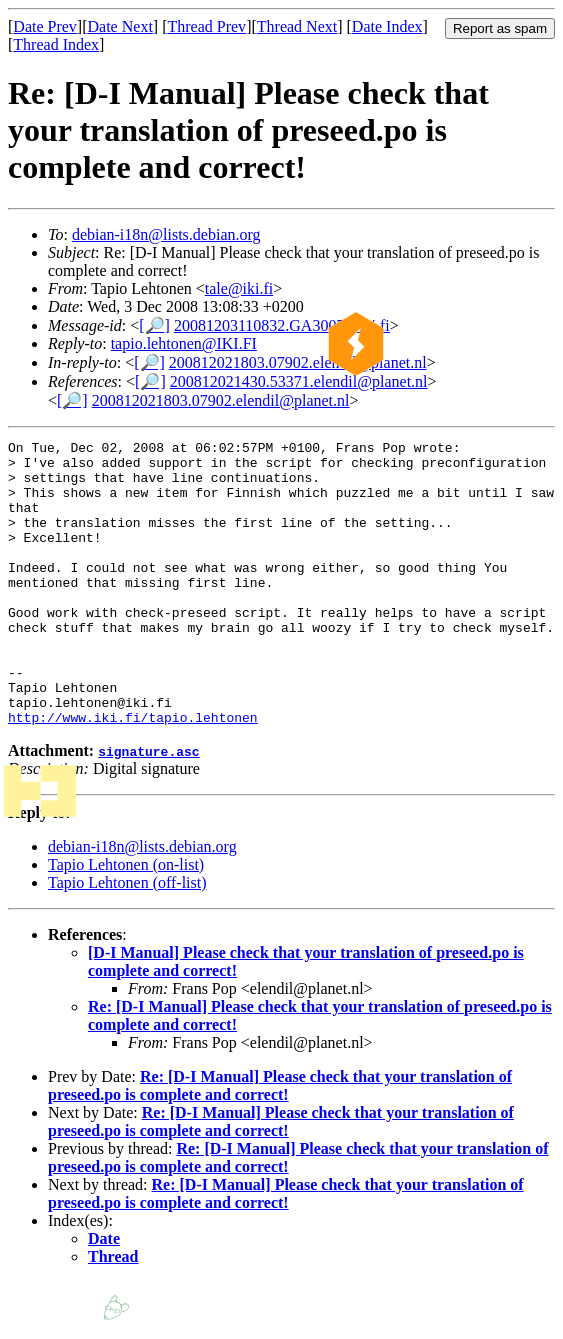  What do you see at coordinates (40, 791) in the screenshot?
I see `better auth authentication service logo` at bounding box center [40, 791].